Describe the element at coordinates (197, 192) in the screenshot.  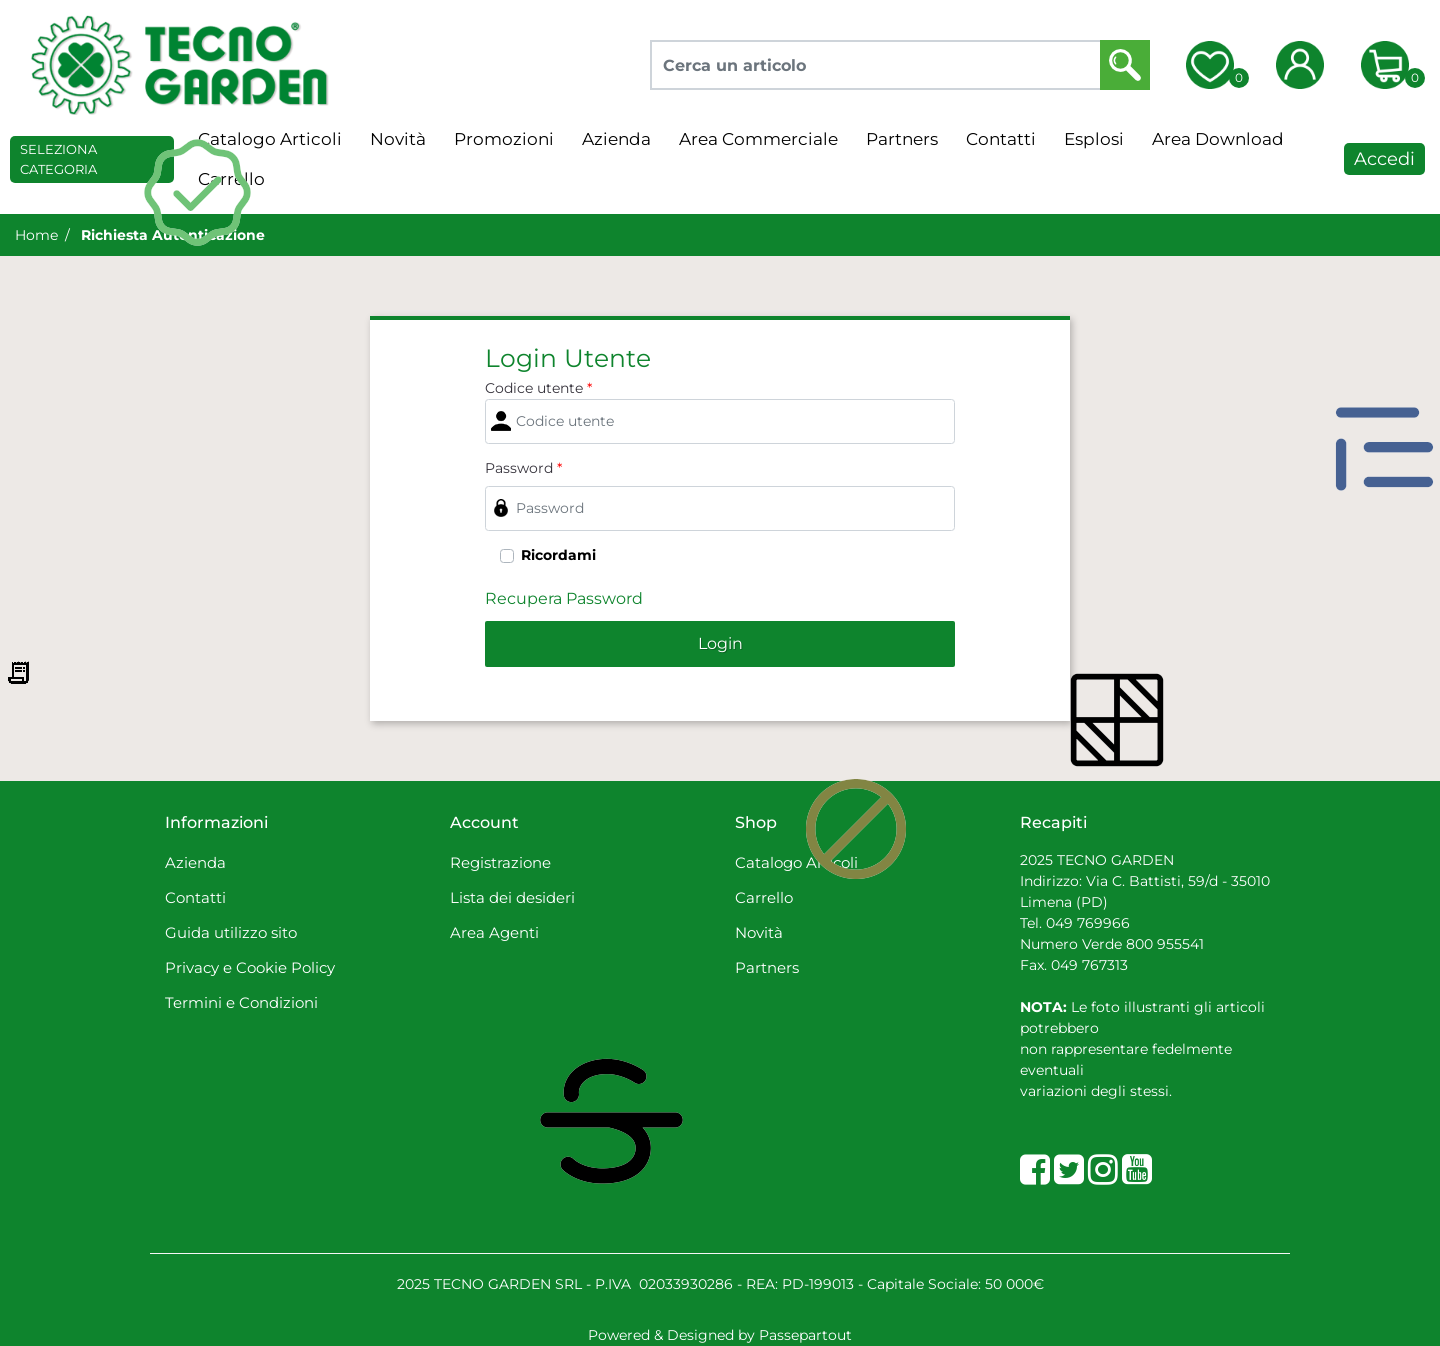
I see `indicates a verified account or identity` at that location.